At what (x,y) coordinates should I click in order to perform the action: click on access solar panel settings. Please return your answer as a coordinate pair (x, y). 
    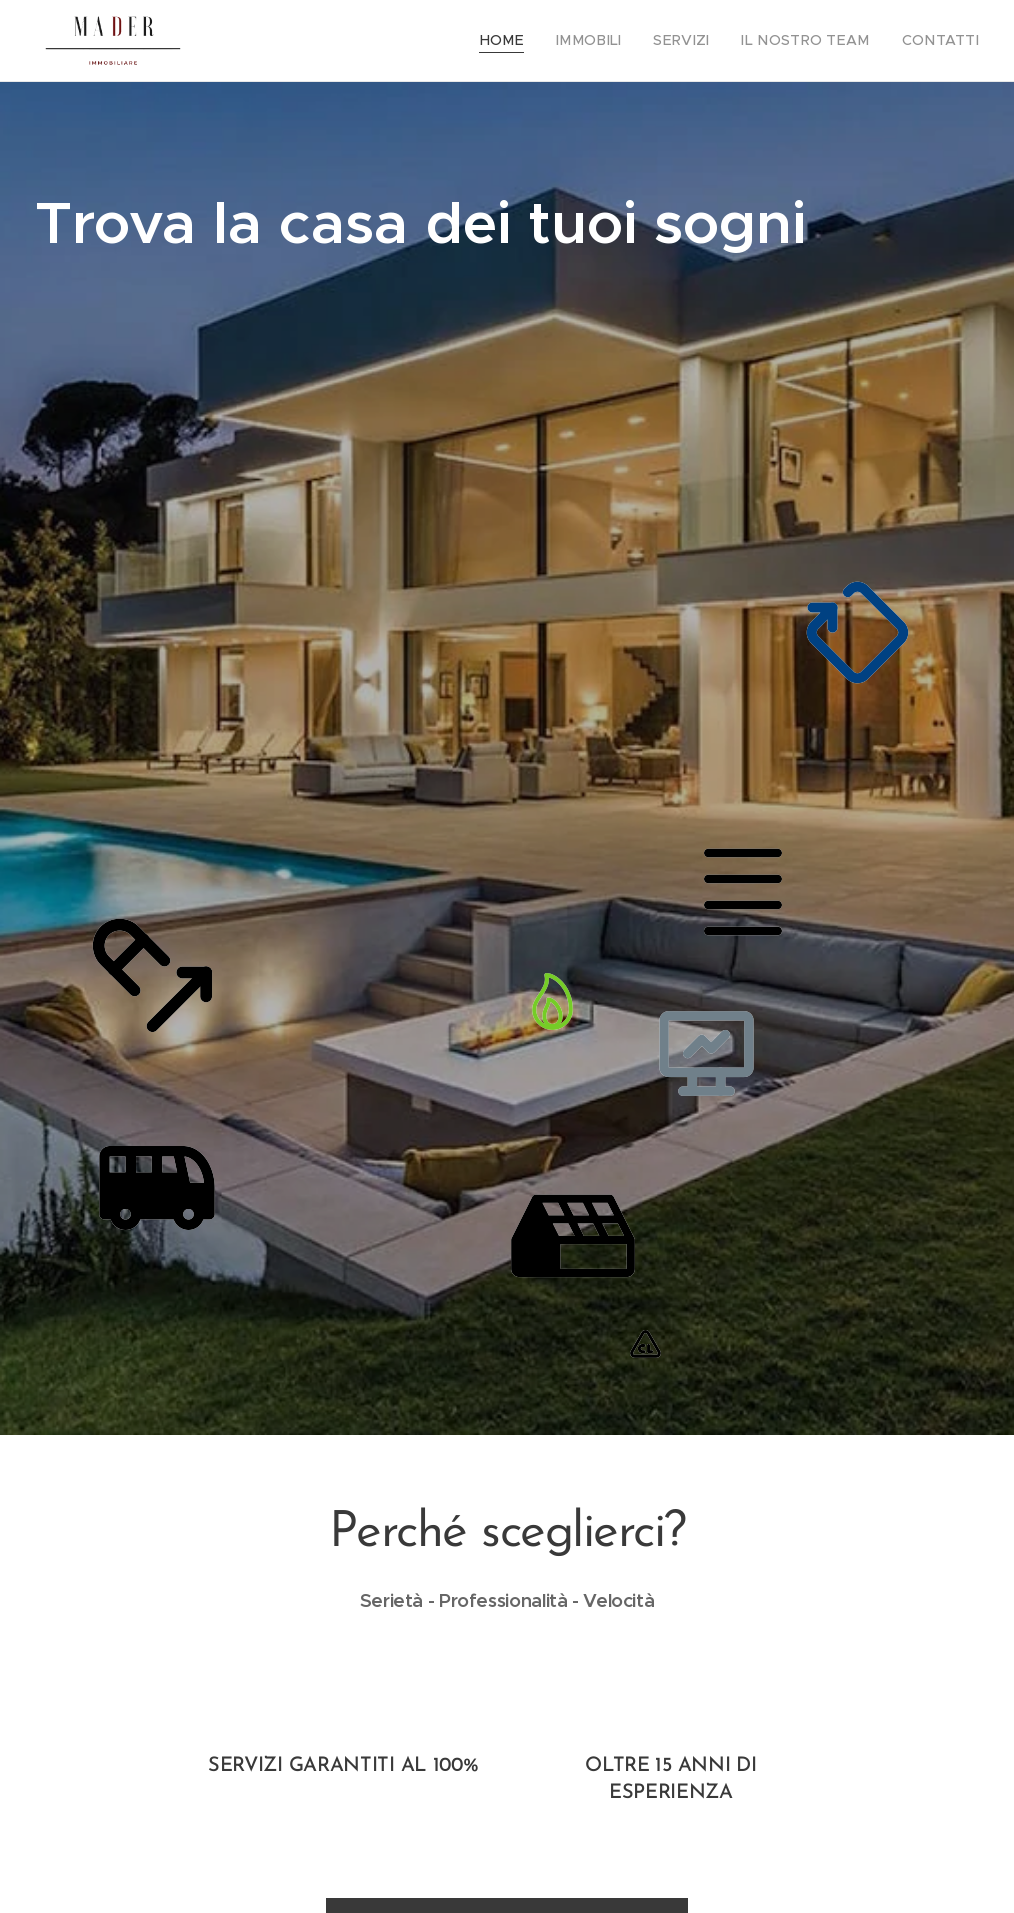
    Looking at the image, I should click on (573, 1240).